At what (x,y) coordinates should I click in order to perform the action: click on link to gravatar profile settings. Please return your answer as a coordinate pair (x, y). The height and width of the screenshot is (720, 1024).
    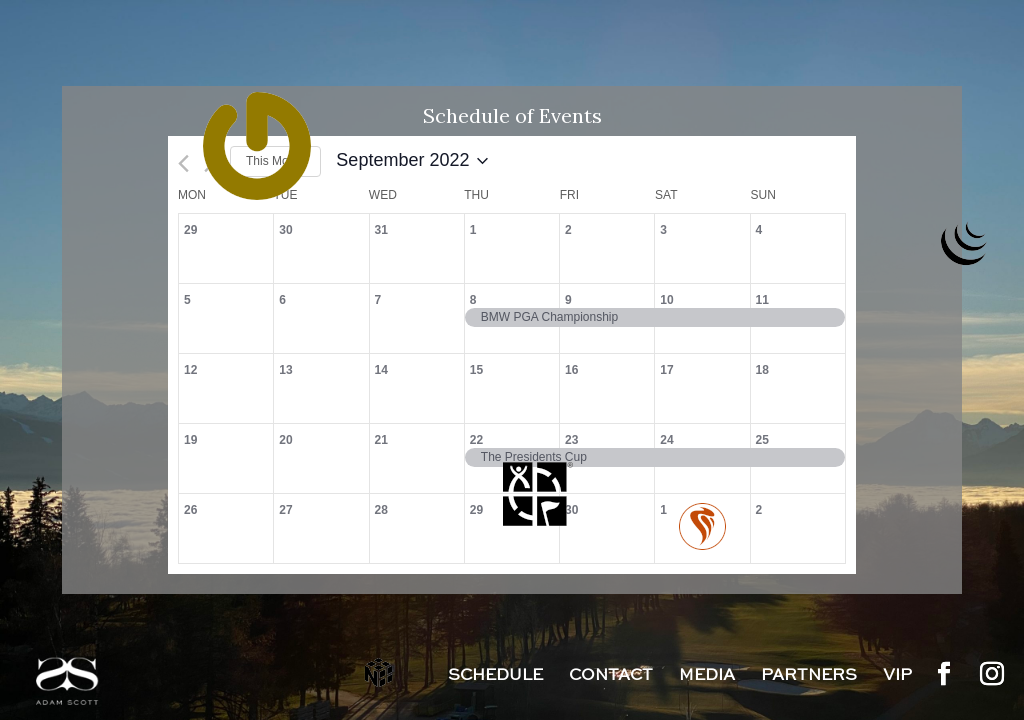
    Looking at the image, I should click on (257, 146).